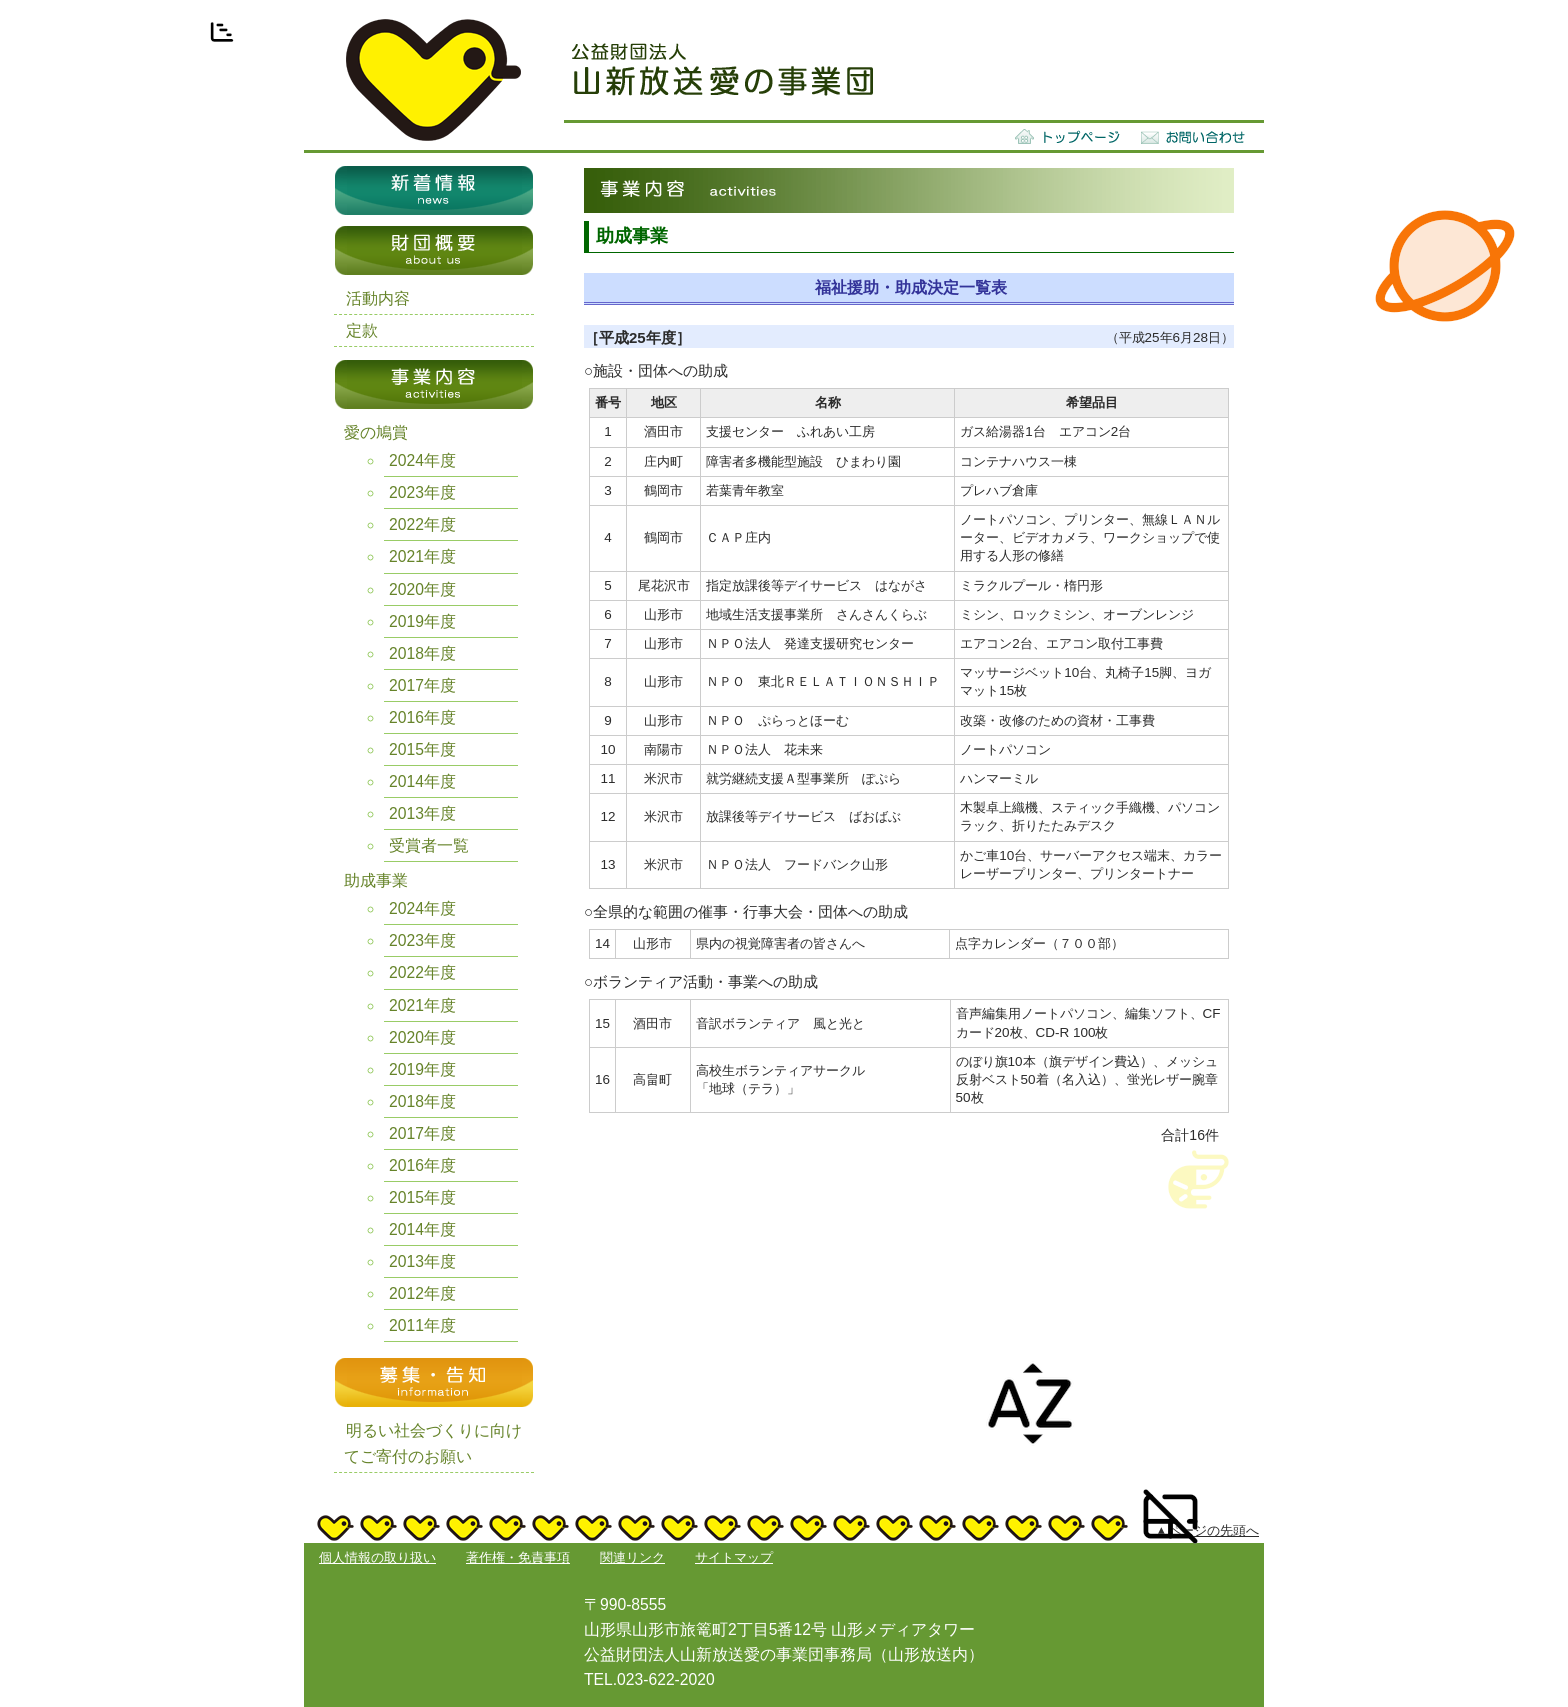  I want to click on sort items alphabetically, so click(1030, 1403).